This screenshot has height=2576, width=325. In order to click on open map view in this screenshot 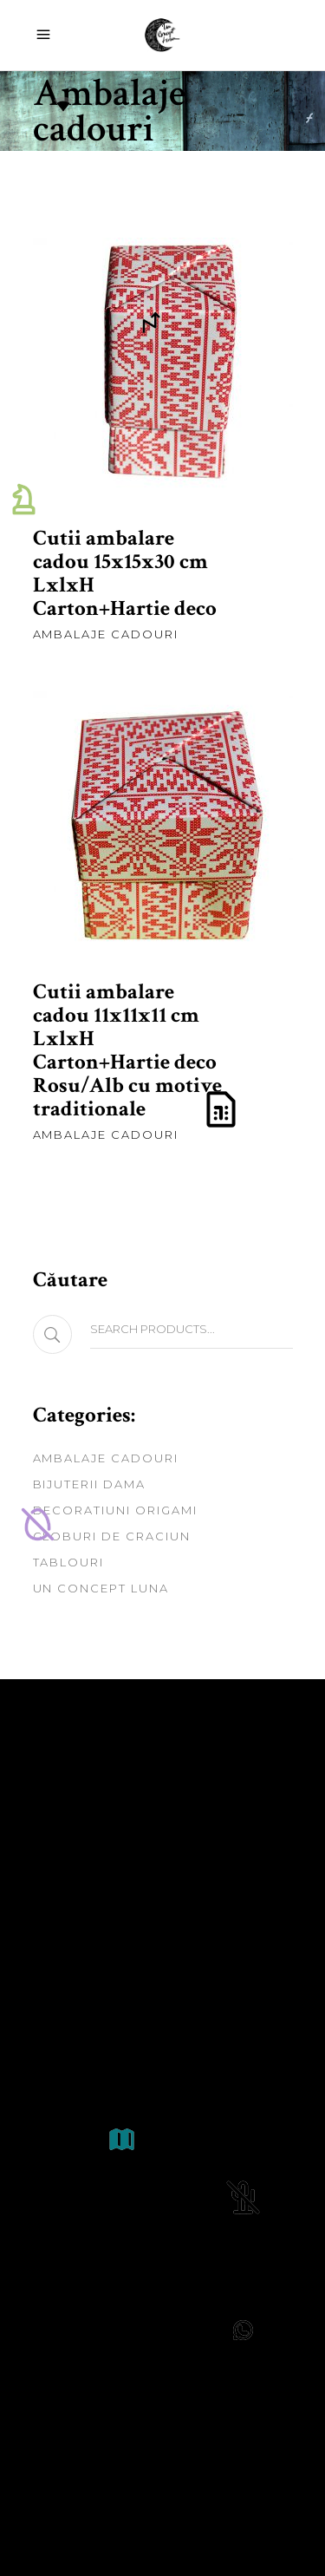, I will do `click(121, 2139)`.